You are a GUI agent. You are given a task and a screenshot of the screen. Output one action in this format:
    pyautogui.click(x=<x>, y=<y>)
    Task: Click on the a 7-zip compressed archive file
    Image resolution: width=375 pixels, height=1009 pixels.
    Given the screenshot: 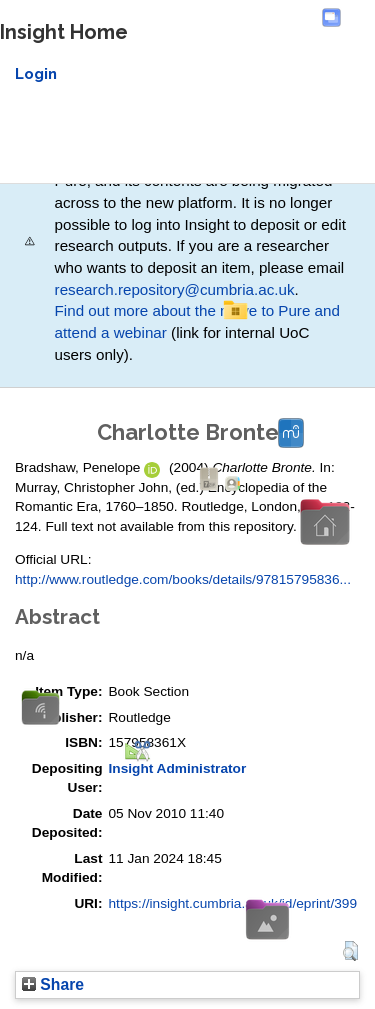 What is the action you would take?
    pyautogui.click(x=209, y=479)
    